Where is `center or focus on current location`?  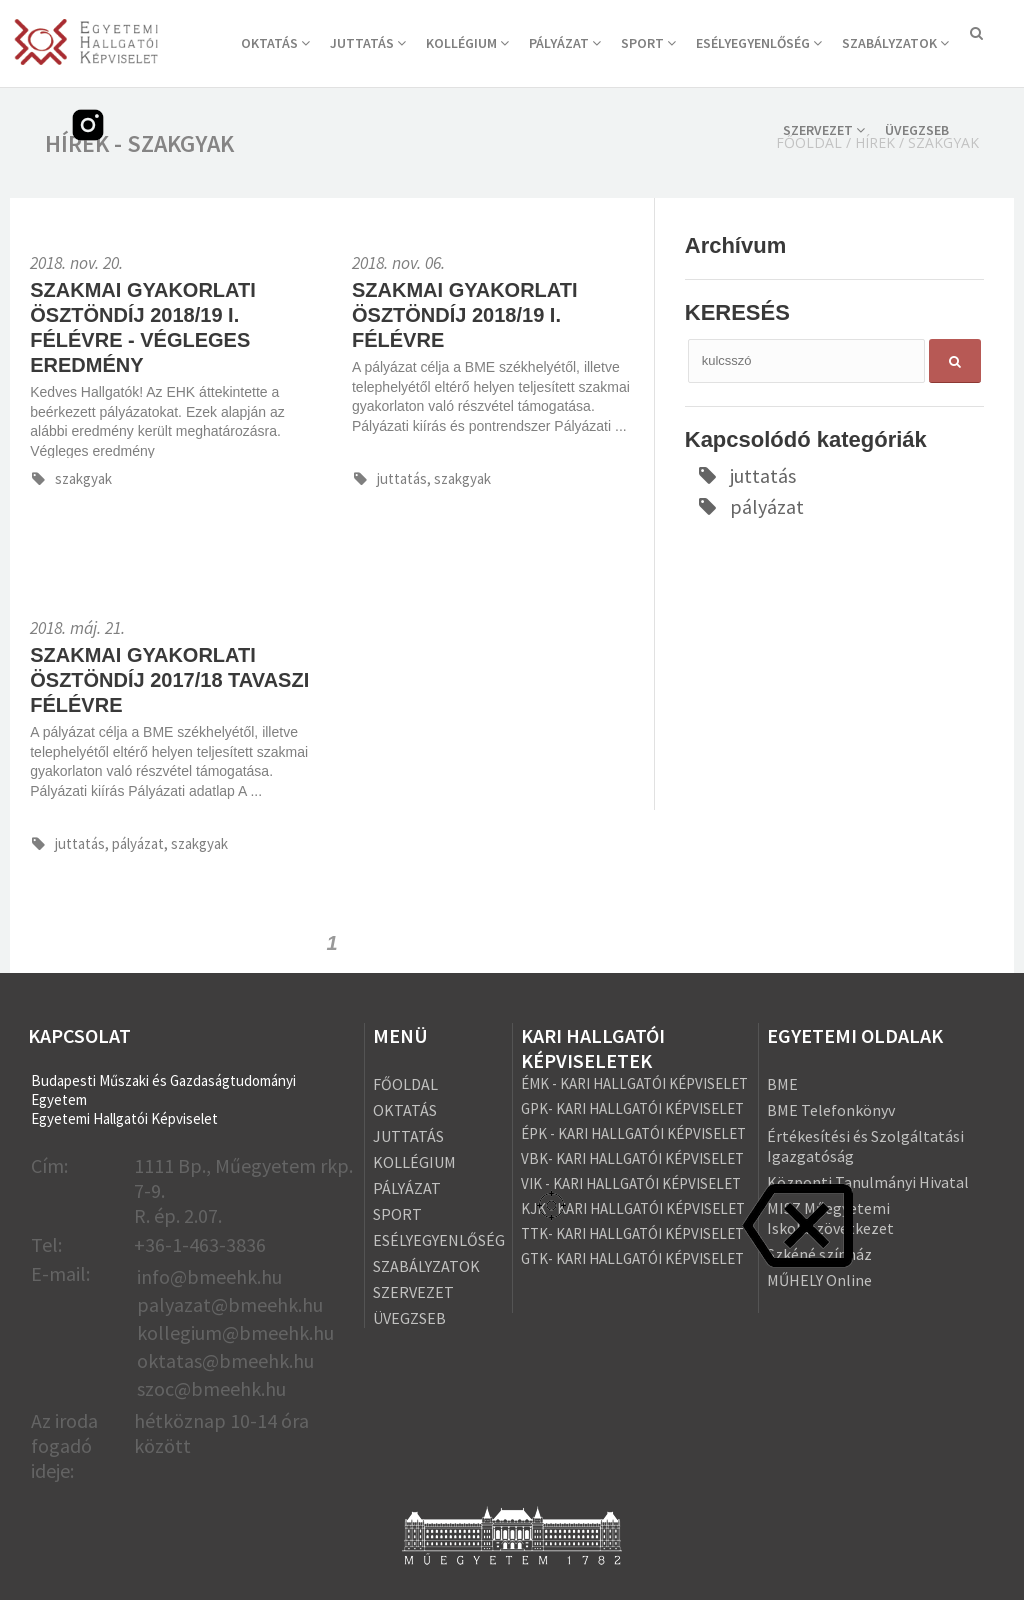 center or focus on current location is located at coordinates (551, 1205).